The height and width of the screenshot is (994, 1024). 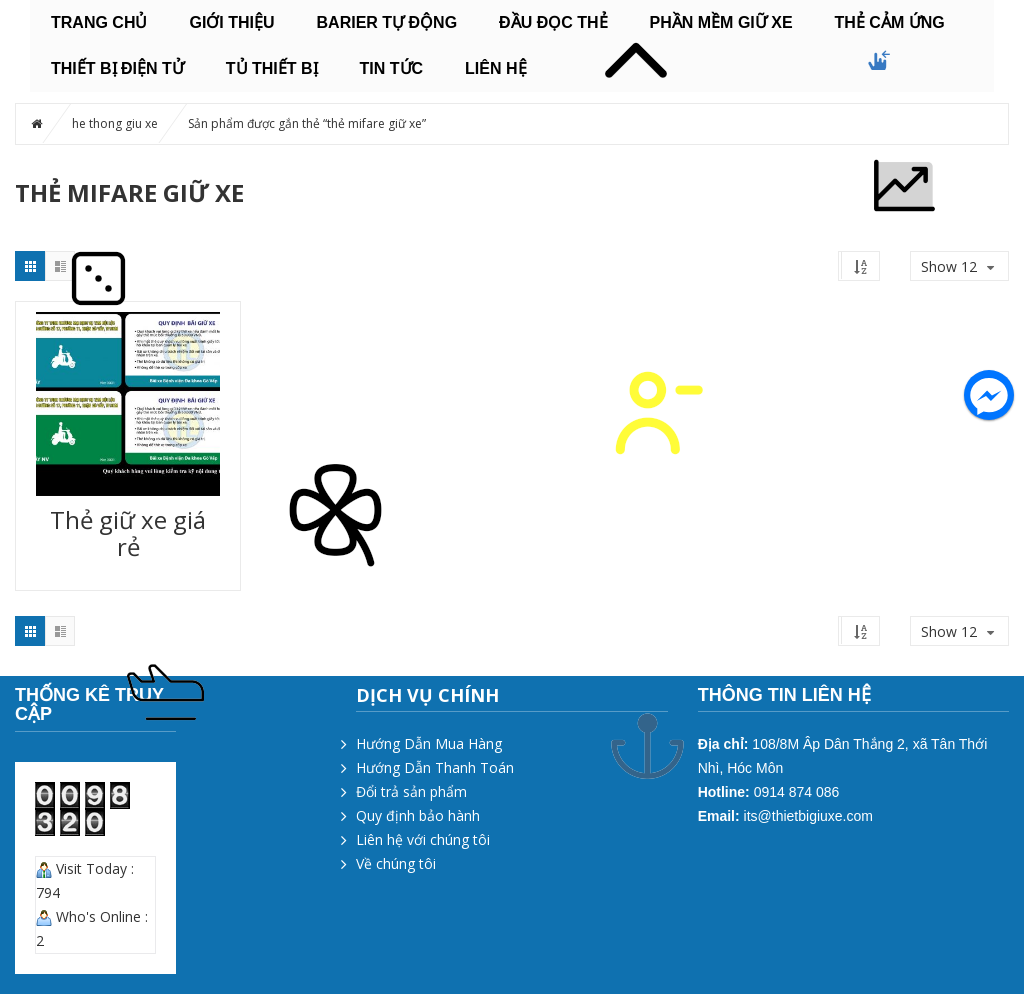 I want to click on remove a contact or friend, so click(x=657, y=413).